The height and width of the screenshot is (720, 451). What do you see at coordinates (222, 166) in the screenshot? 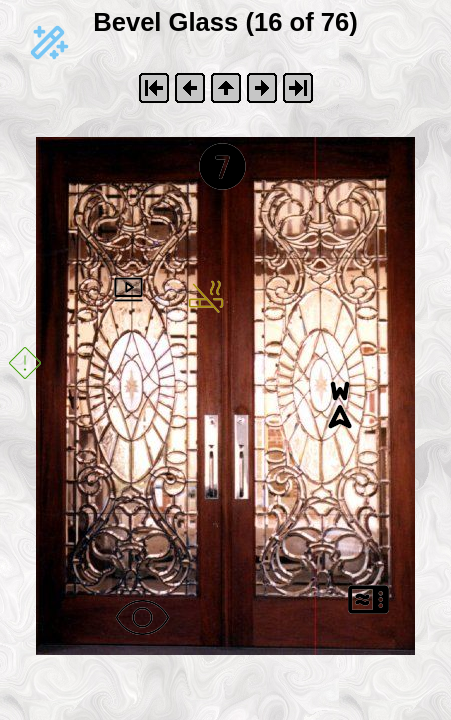
I see `indicates step 7 in a multi-step process` at bounding box center [222, 166].